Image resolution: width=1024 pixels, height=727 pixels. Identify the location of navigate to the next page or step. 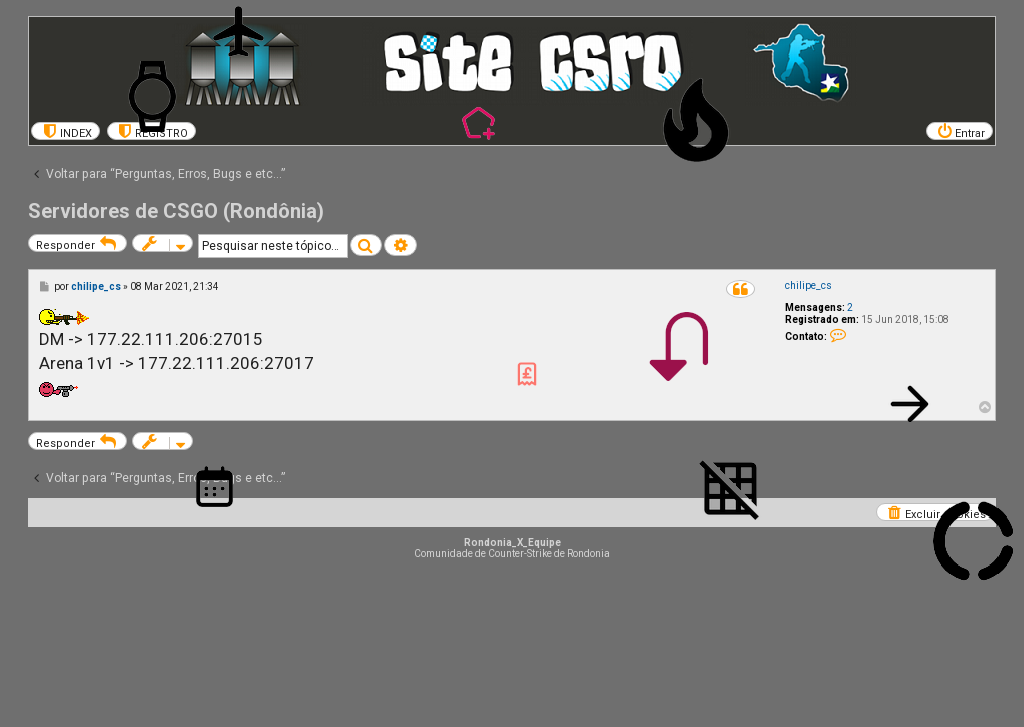
(910, 404).